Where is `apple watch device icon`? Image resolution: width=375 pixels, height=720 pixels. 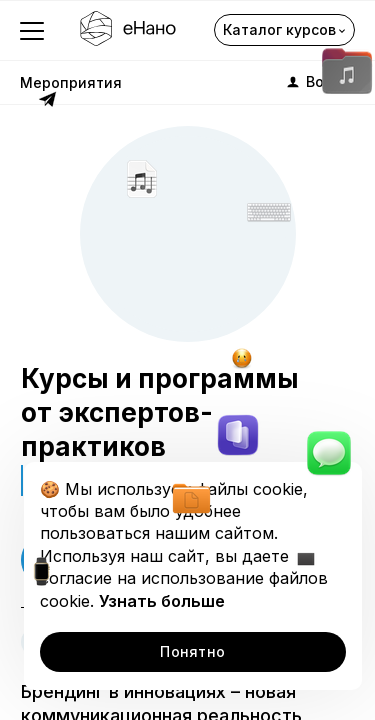 apple watch device icon is located at coordinates (41, 571).